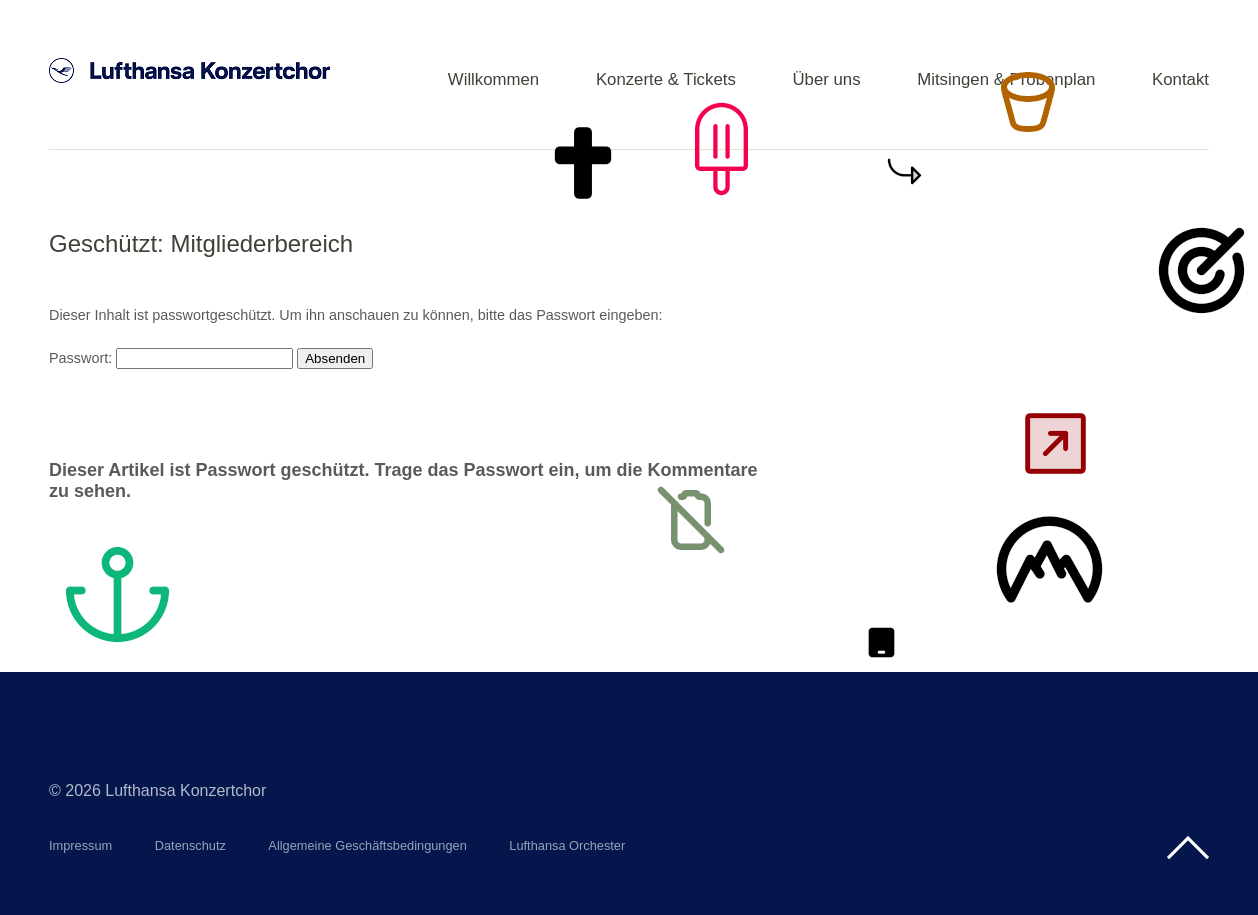  Describe the element at coordinates (1201, 270) in the screenshot. I see `set a goal or target` at that location.